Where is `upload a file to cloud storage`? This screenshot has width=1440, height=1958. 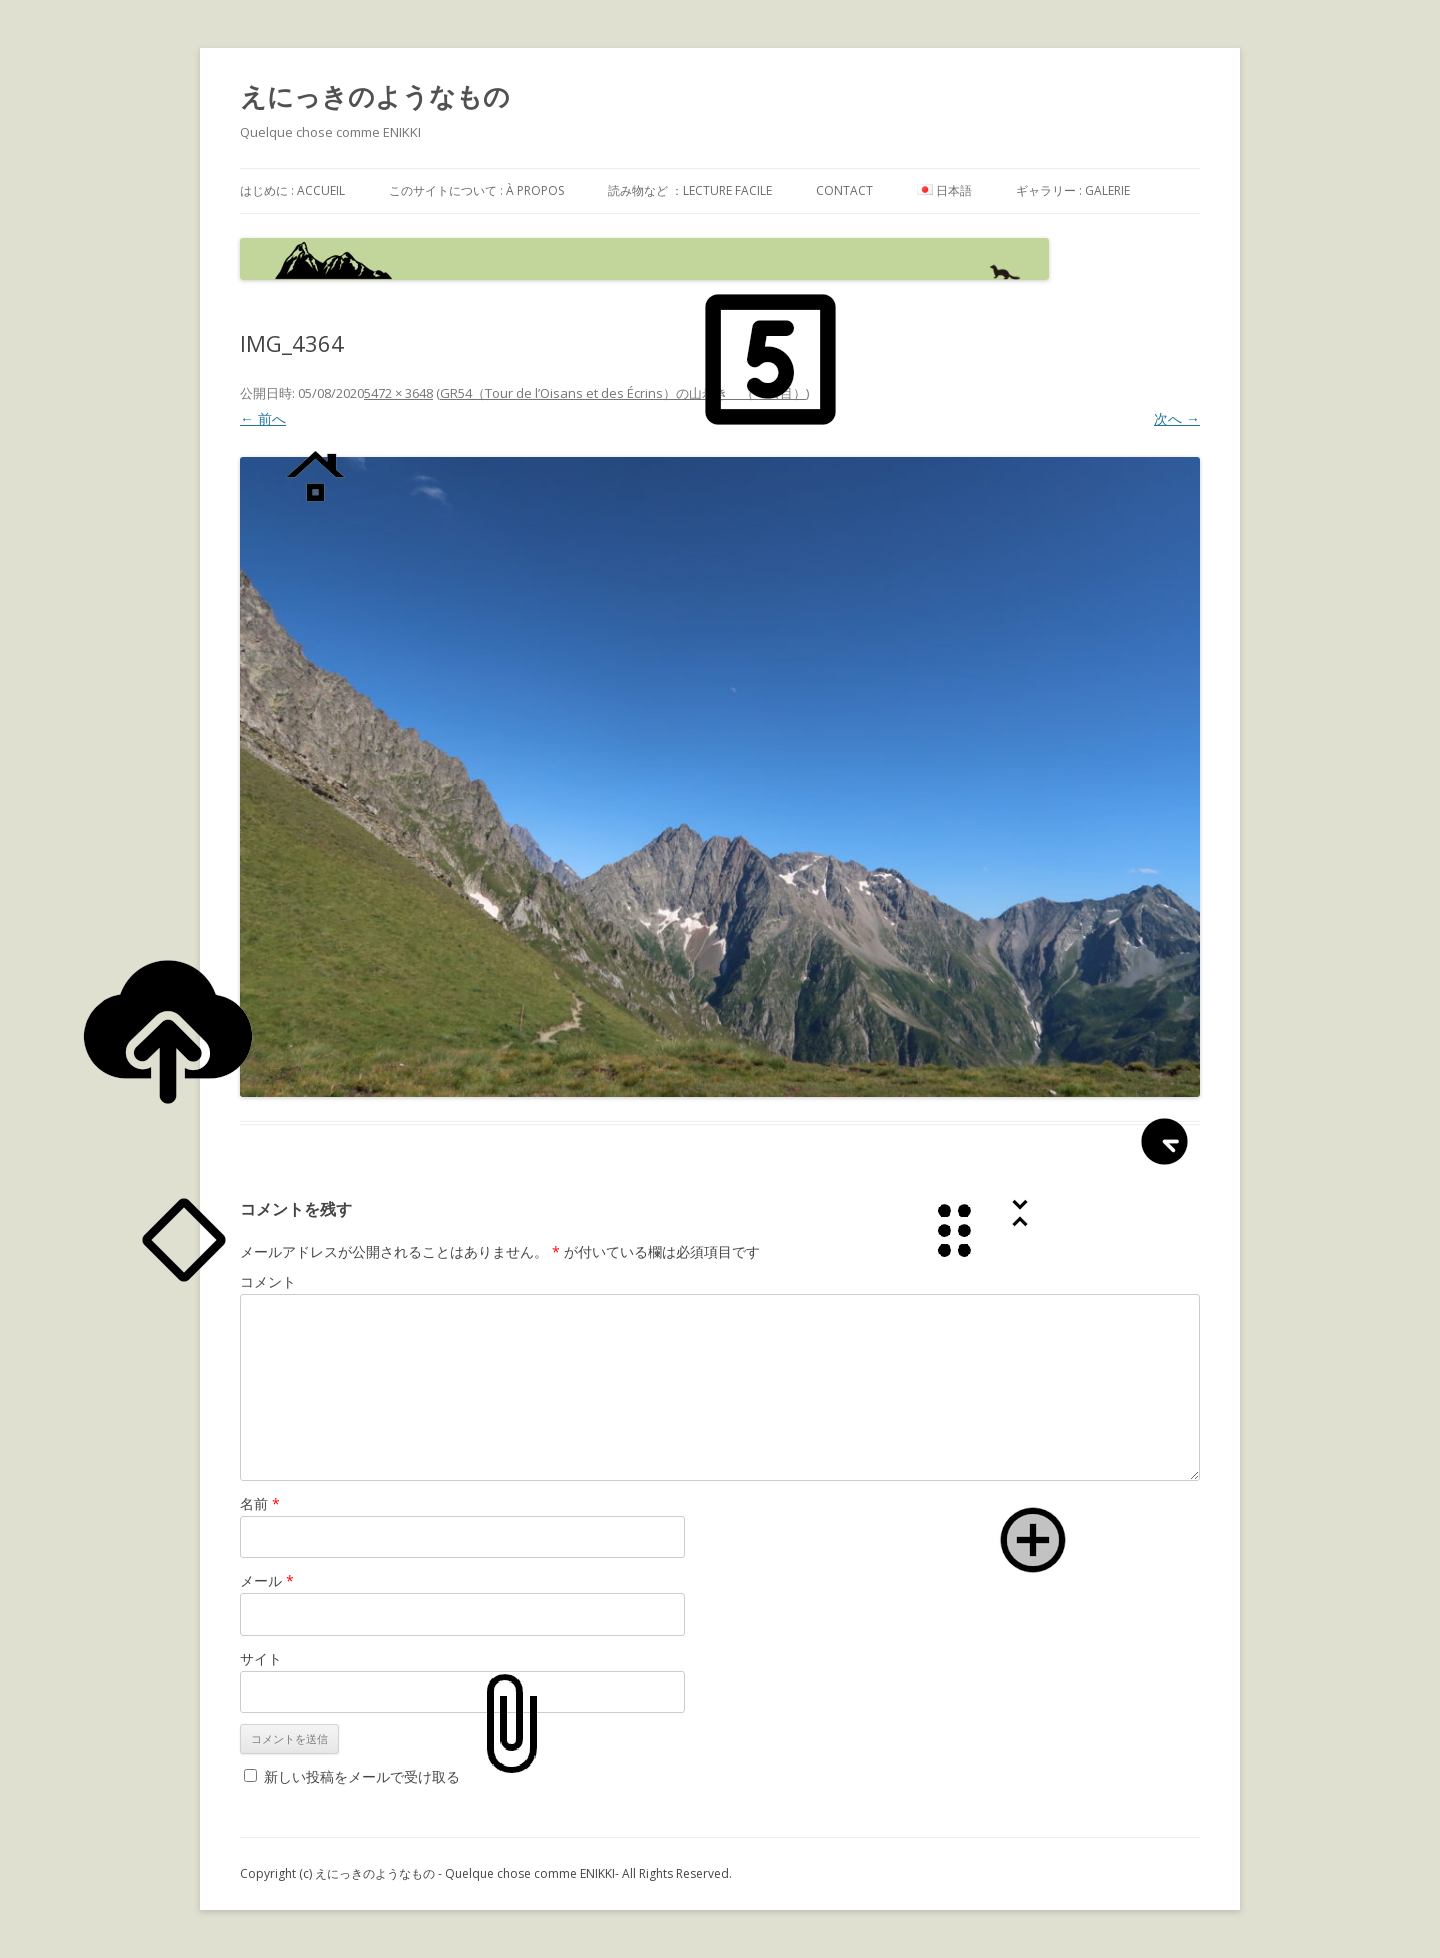 upload a file to cloud storage is located at coordinates (168, 1028).